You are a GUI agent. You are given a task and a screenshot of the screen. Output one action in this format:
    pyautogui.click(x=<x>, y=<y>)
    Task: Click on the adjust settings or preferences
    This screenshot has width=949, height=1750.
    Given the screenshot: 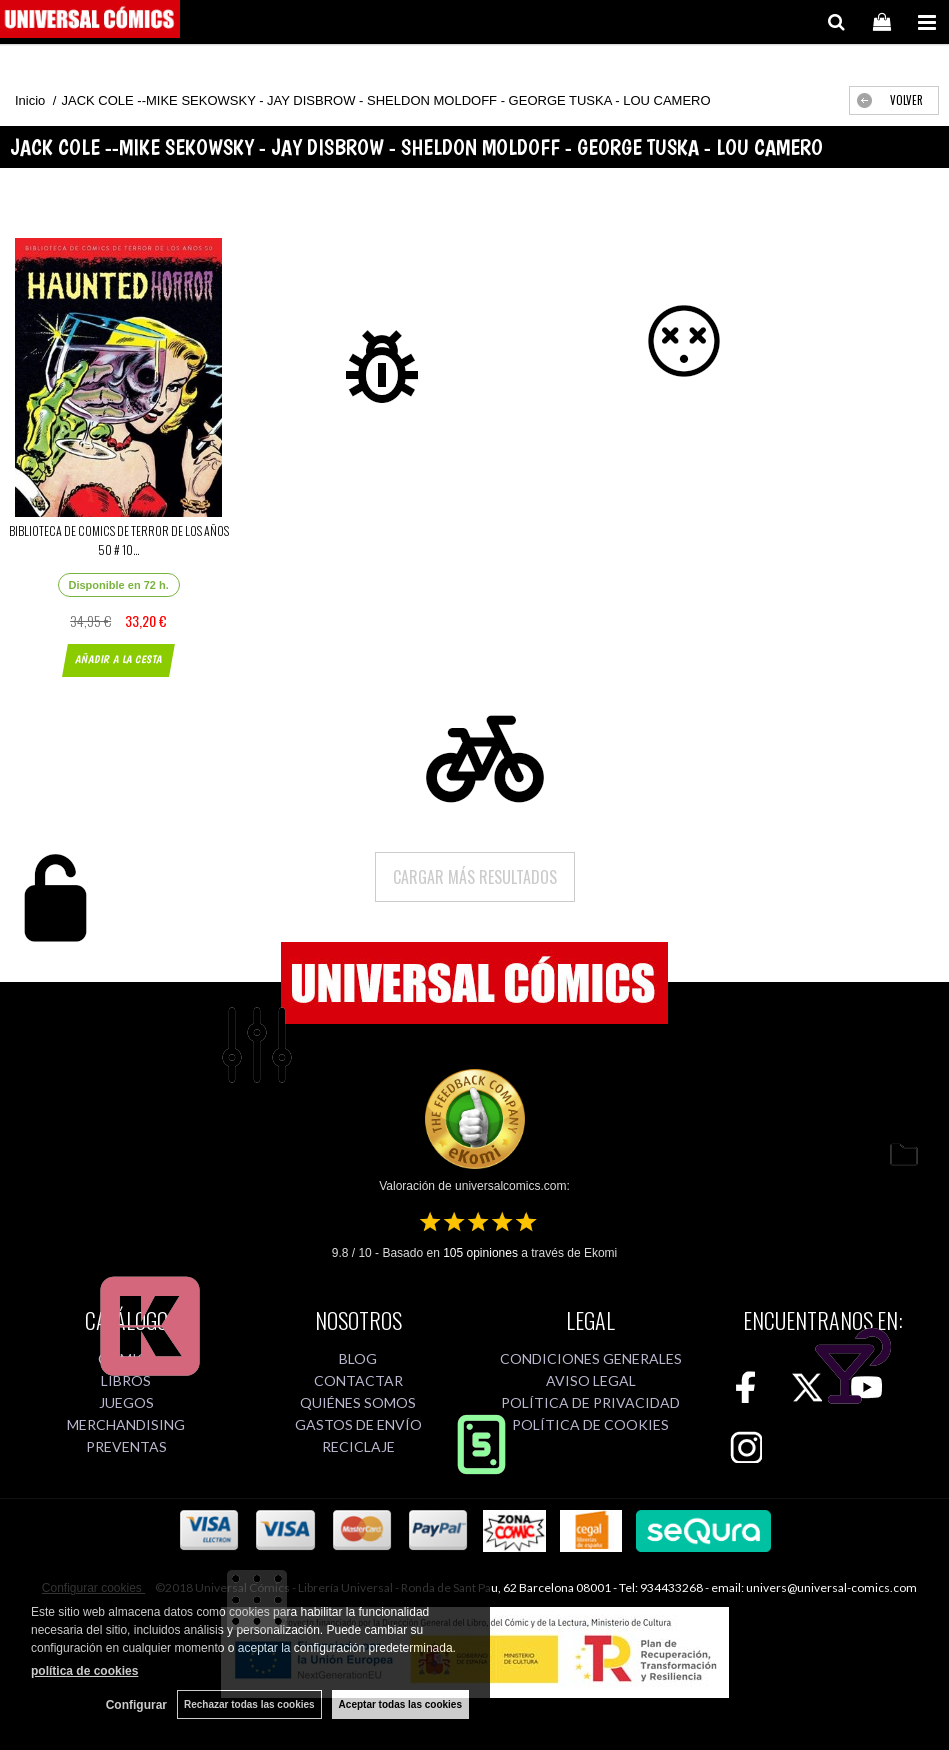 What is the action you would take?
    pyautogui.click(x=257, y=1045)
    